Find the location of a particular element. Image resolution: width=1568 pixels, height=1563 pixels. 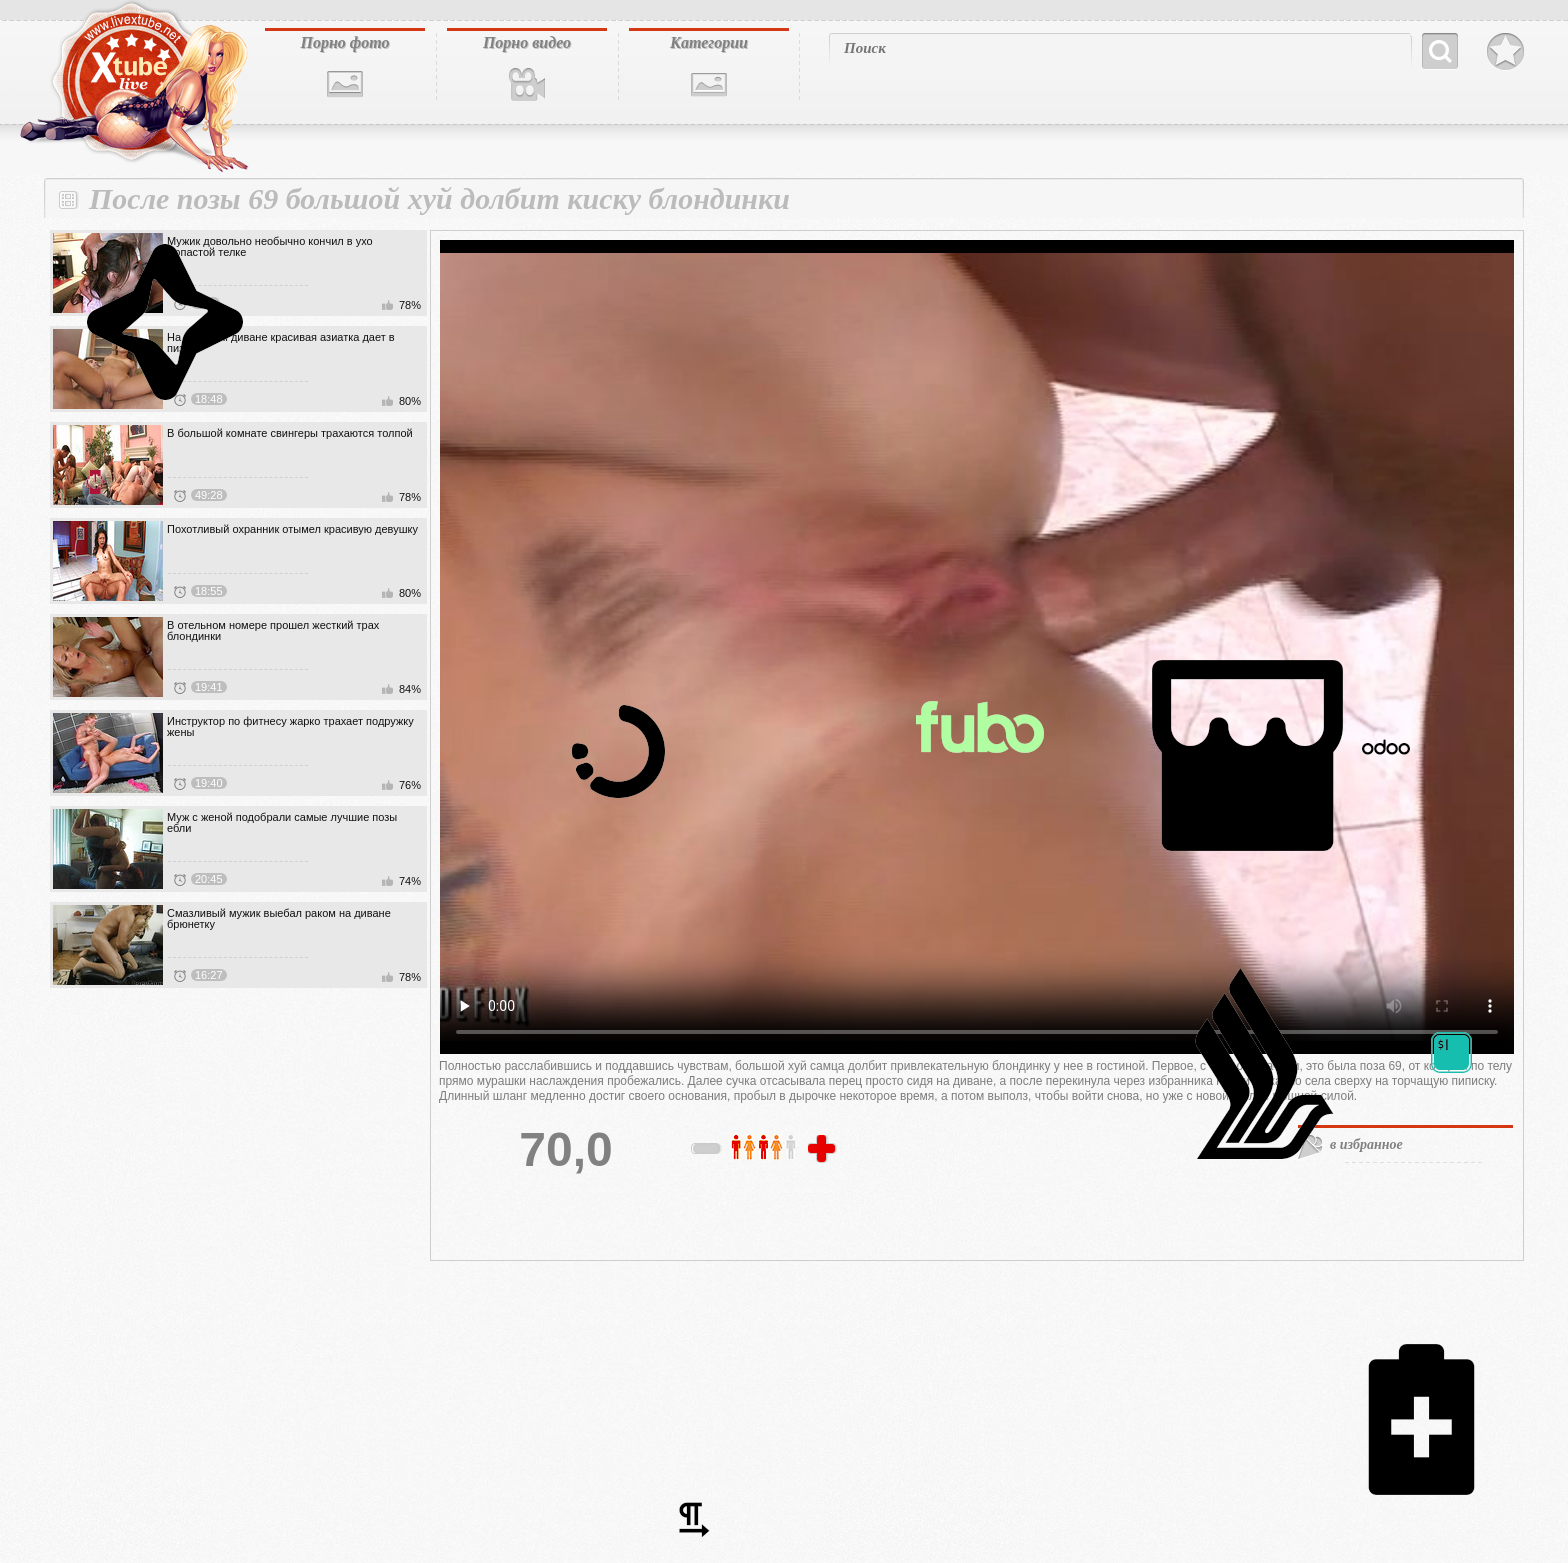

open stagetimer app is located at coordinates (618, 751).